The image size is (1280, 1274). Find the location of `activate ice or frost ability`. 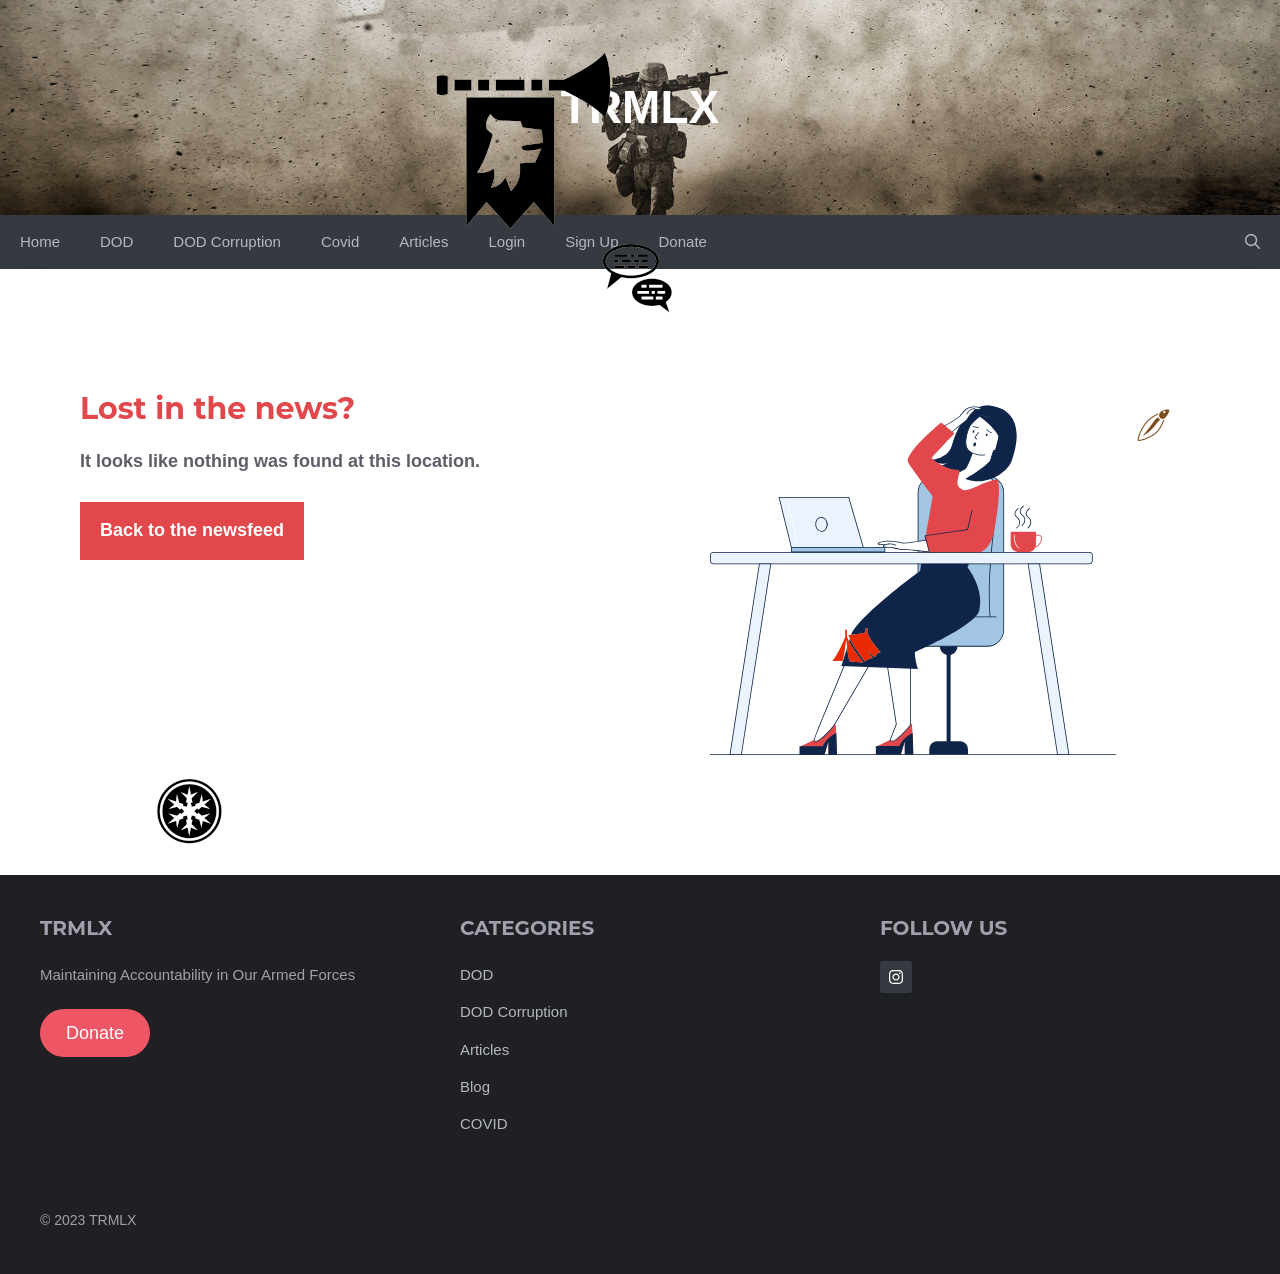

activate ice or frost ability is located at coordinates (189, 811).